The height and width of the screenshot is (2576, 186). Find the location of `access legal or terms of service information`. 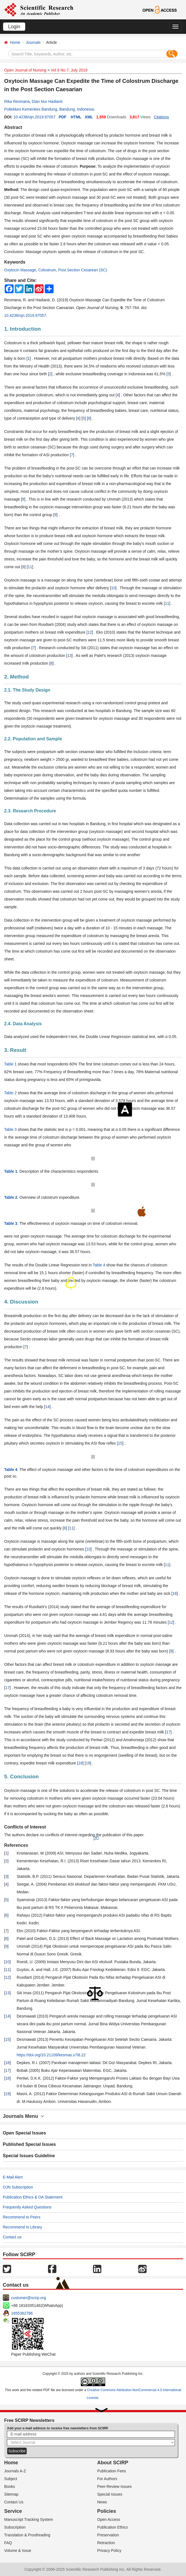

access legal or terms of service information is located at coordinates (95, 1994).